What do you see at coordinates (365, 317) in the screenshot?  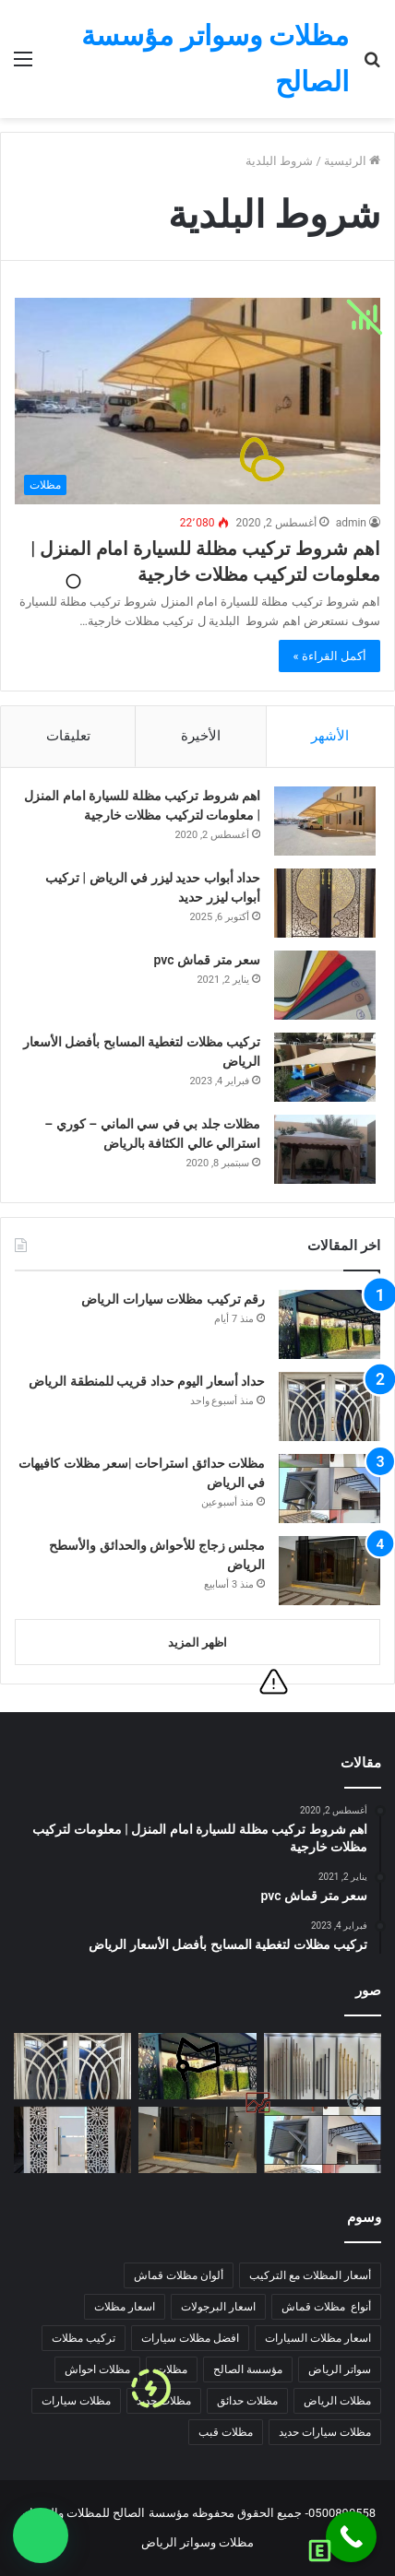 I see `no cellular signal available` at bounding box center [365, 317].